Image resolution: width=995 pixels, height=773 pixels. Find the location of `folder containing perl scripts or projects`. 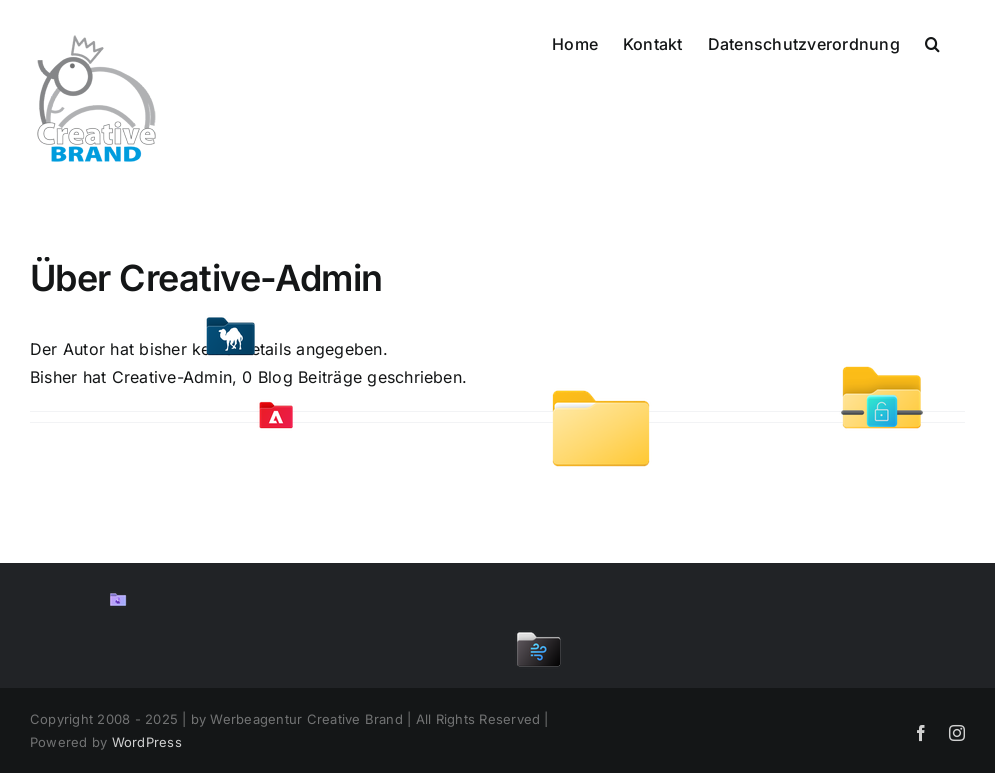

folder containing perl scripts or projects is located at coordinates (230, 337).